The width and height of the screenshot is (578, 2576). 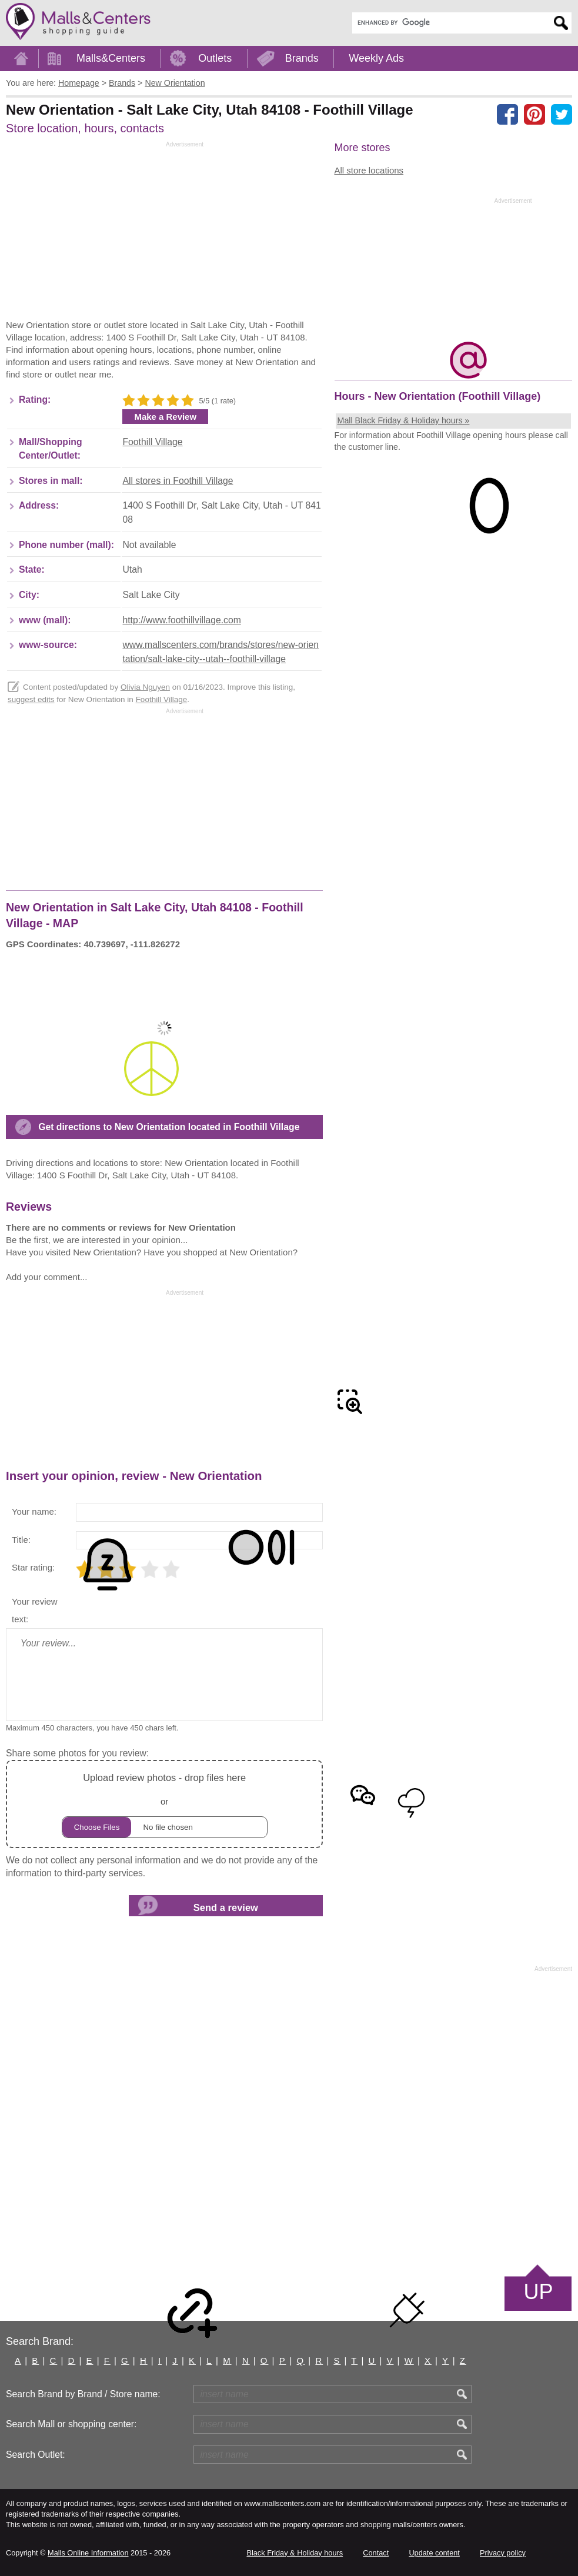 What do you see at coordinates (190, 2311) in the screenshot?
I see `add a new link or URL` at bounding box center [190, 2311].